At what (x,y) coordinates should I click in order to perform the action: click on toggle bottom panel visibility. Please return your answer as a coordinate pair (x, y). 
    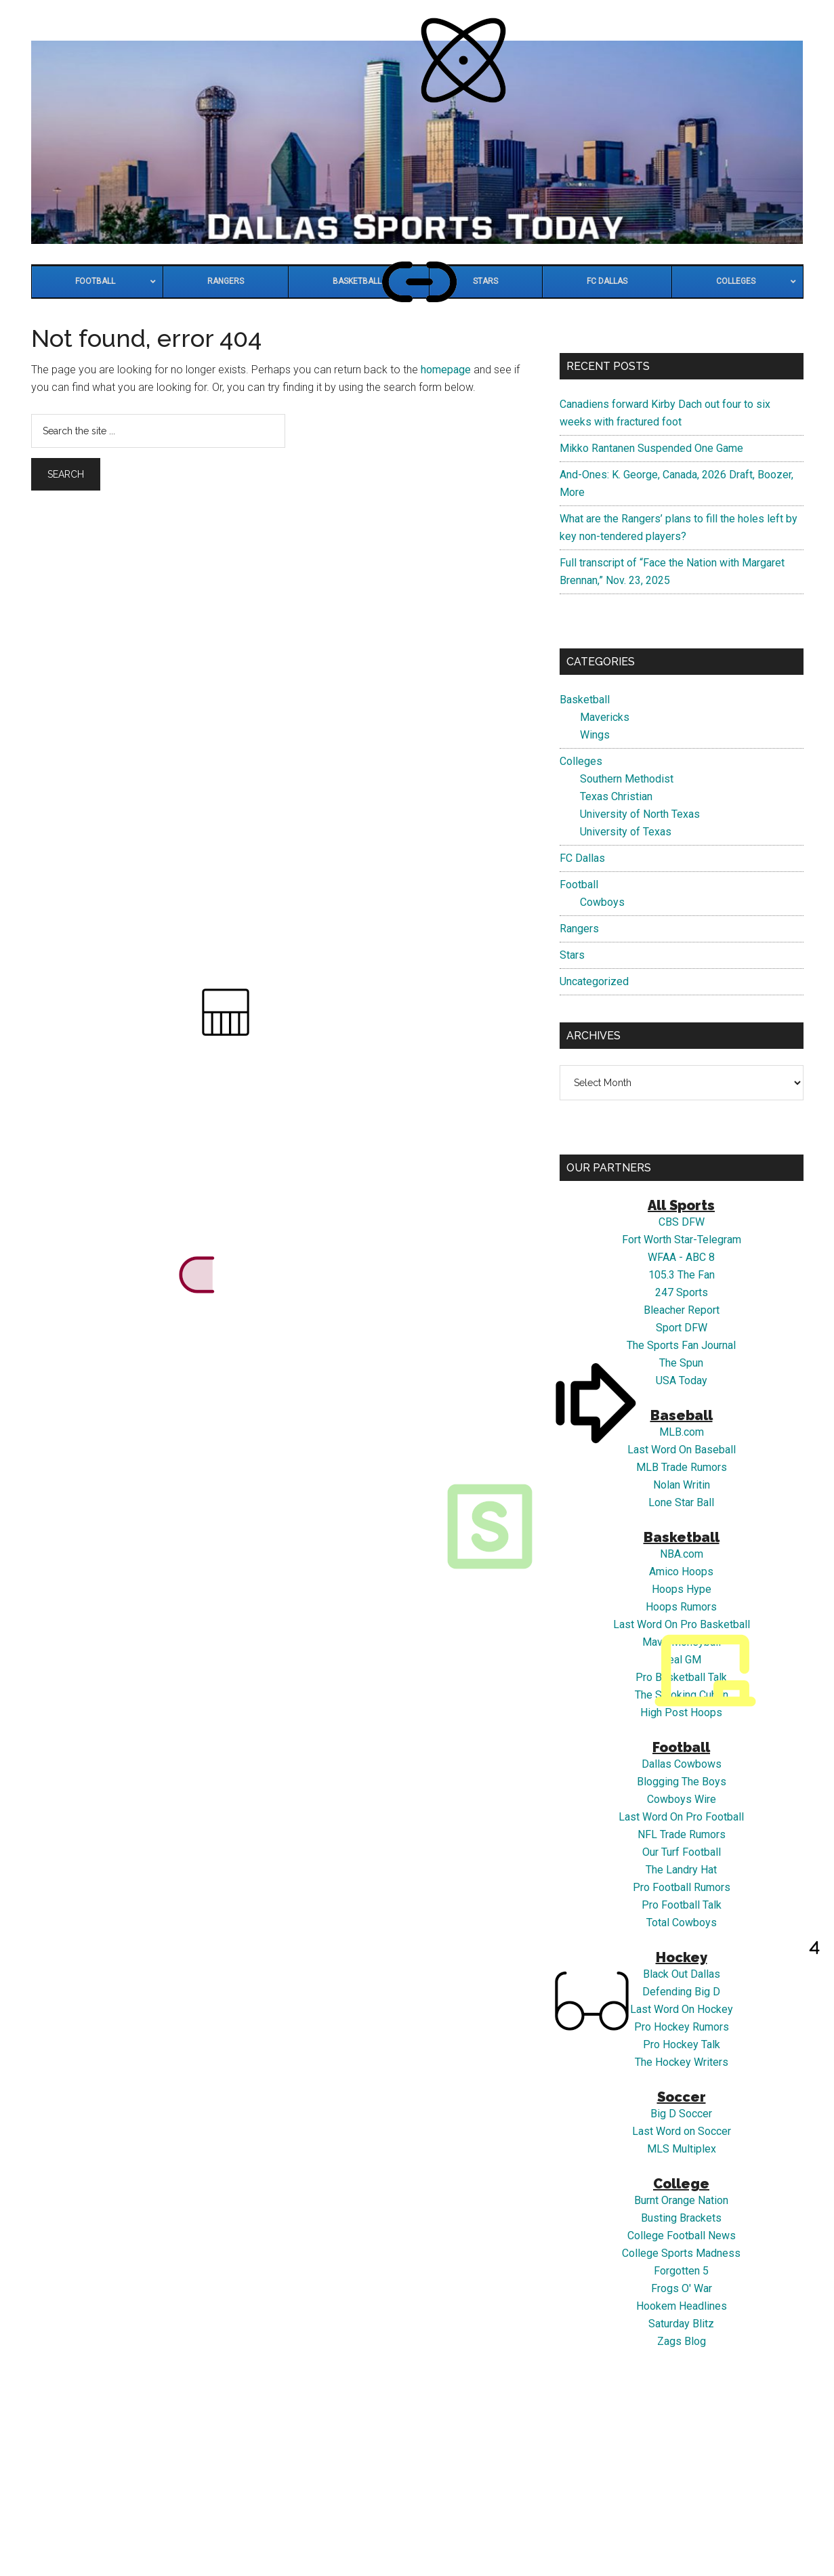
    Looking at the image, I should click on (226, 1012).